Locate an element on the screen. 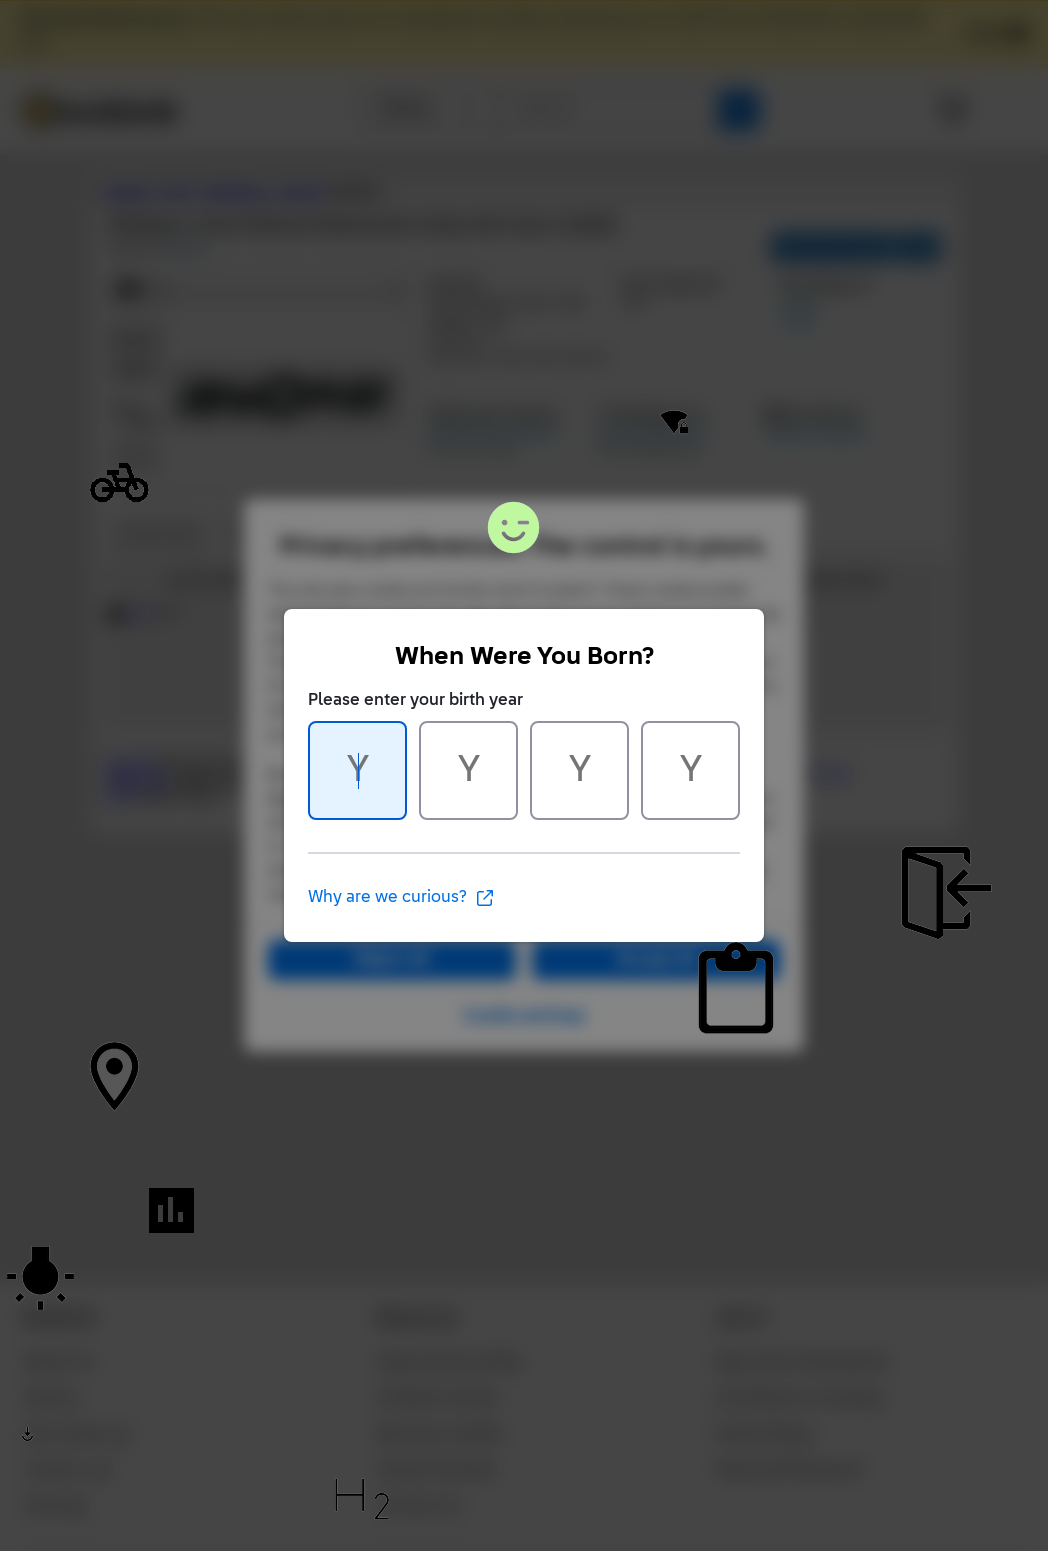 Image resolution: width=1048 pixels, height=1551 pixels. paste content from clipboard is located at coordinates (736, 992).